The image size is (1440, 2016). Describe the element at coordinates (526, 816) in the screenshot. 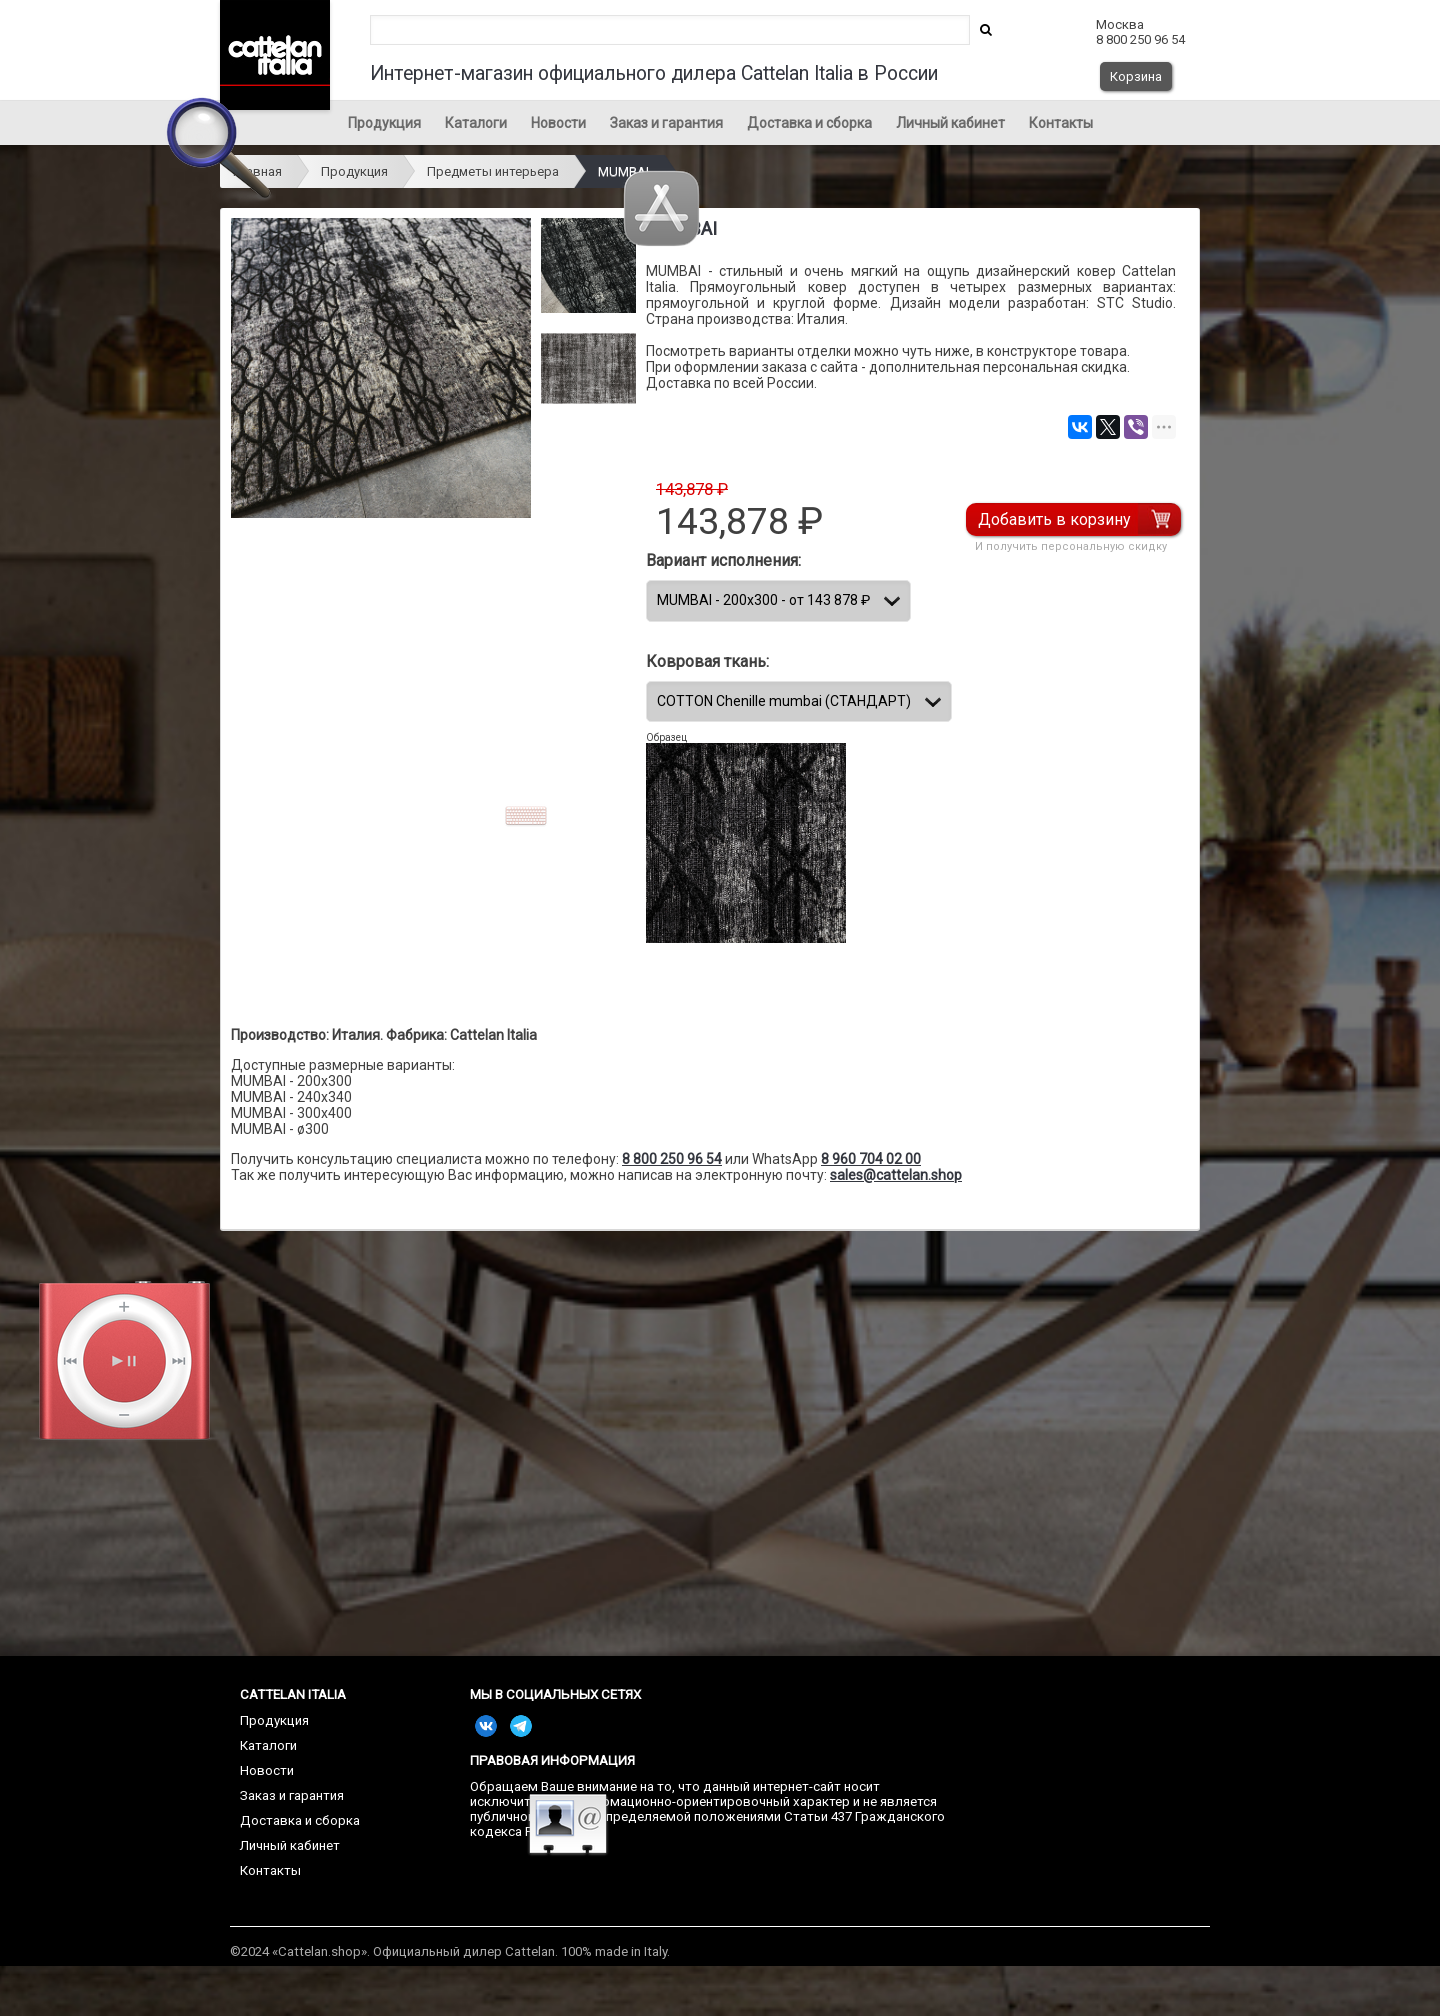

I see `bluetooth keyboard connected` at that location.